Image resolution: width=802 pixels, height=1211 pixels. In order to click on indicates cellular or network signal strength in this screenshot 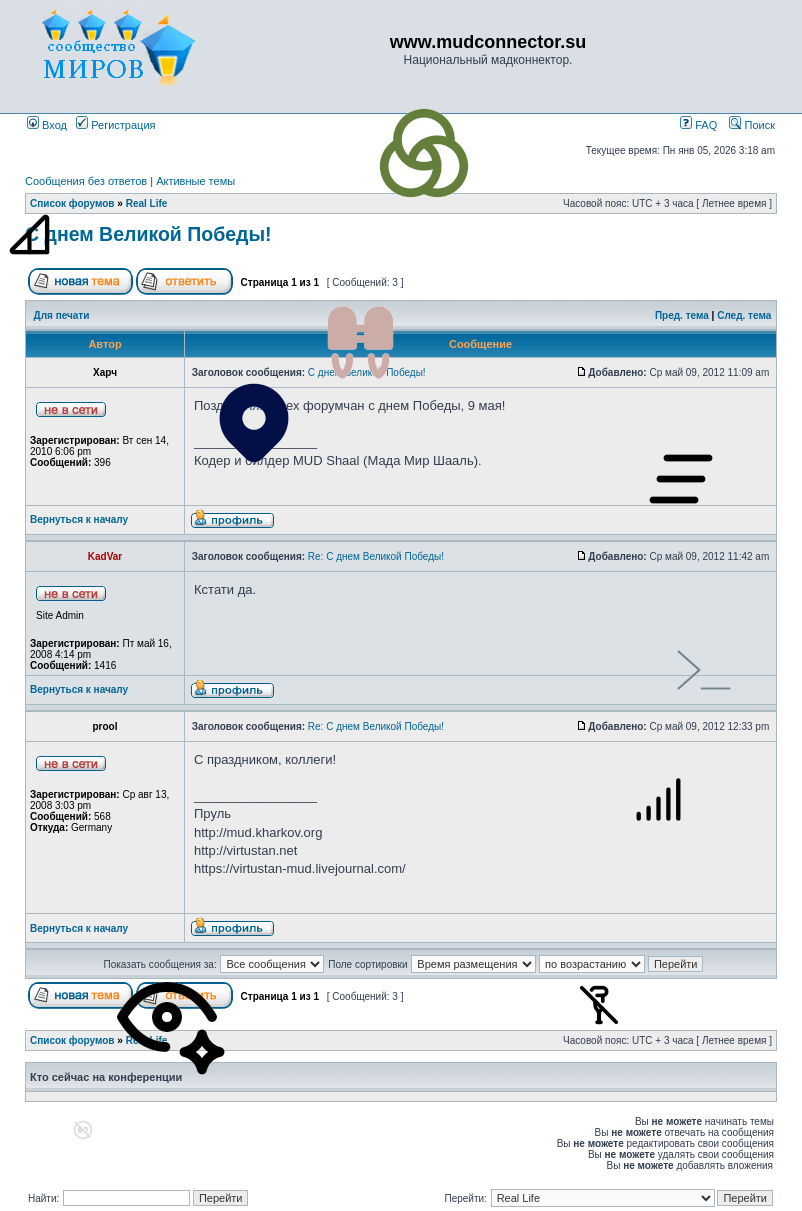, I will do `click(658, 799)`.